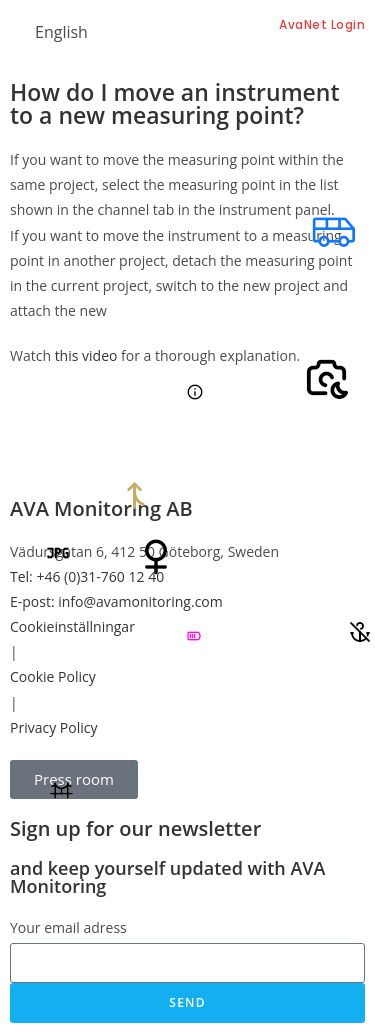 The height and width of the screenshot is (1033, 375). What do you see at coordinates (332, 231) in the screenshot?
I see `track delivery or shipping status` at bounding box center [332, 231].